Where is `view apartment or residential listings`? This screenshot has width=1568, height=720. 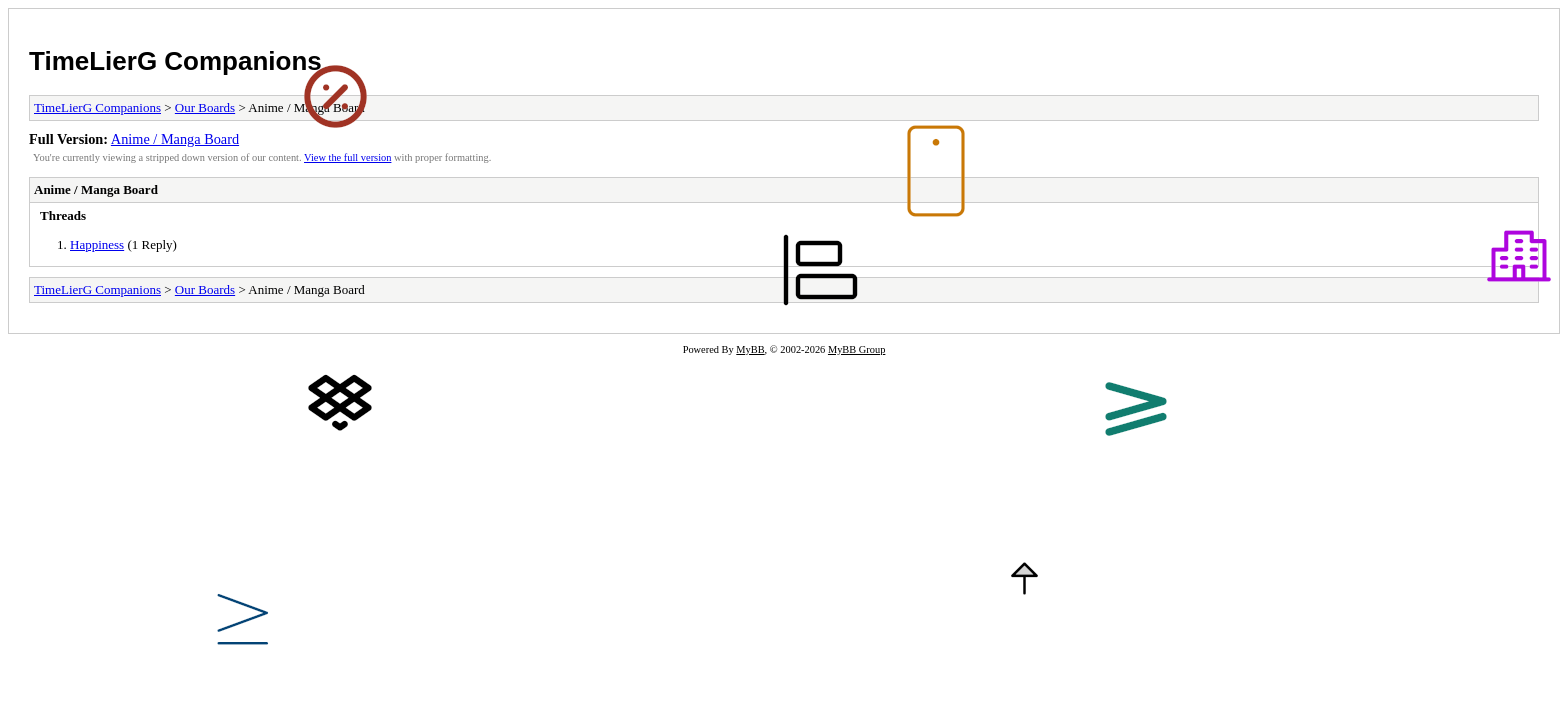
view apartment or residential listings is located at coordinates (1519, 256).